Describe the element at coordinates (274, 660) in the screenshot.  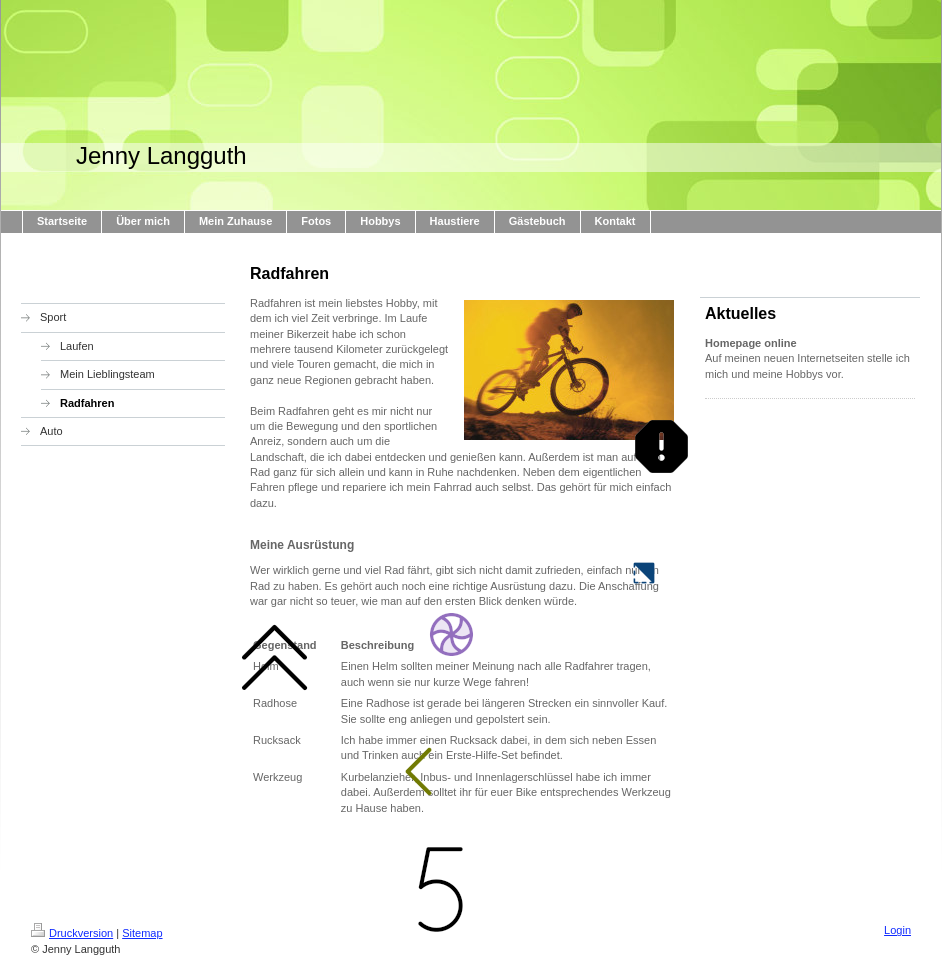
I see `scroll to top of page` at that location.